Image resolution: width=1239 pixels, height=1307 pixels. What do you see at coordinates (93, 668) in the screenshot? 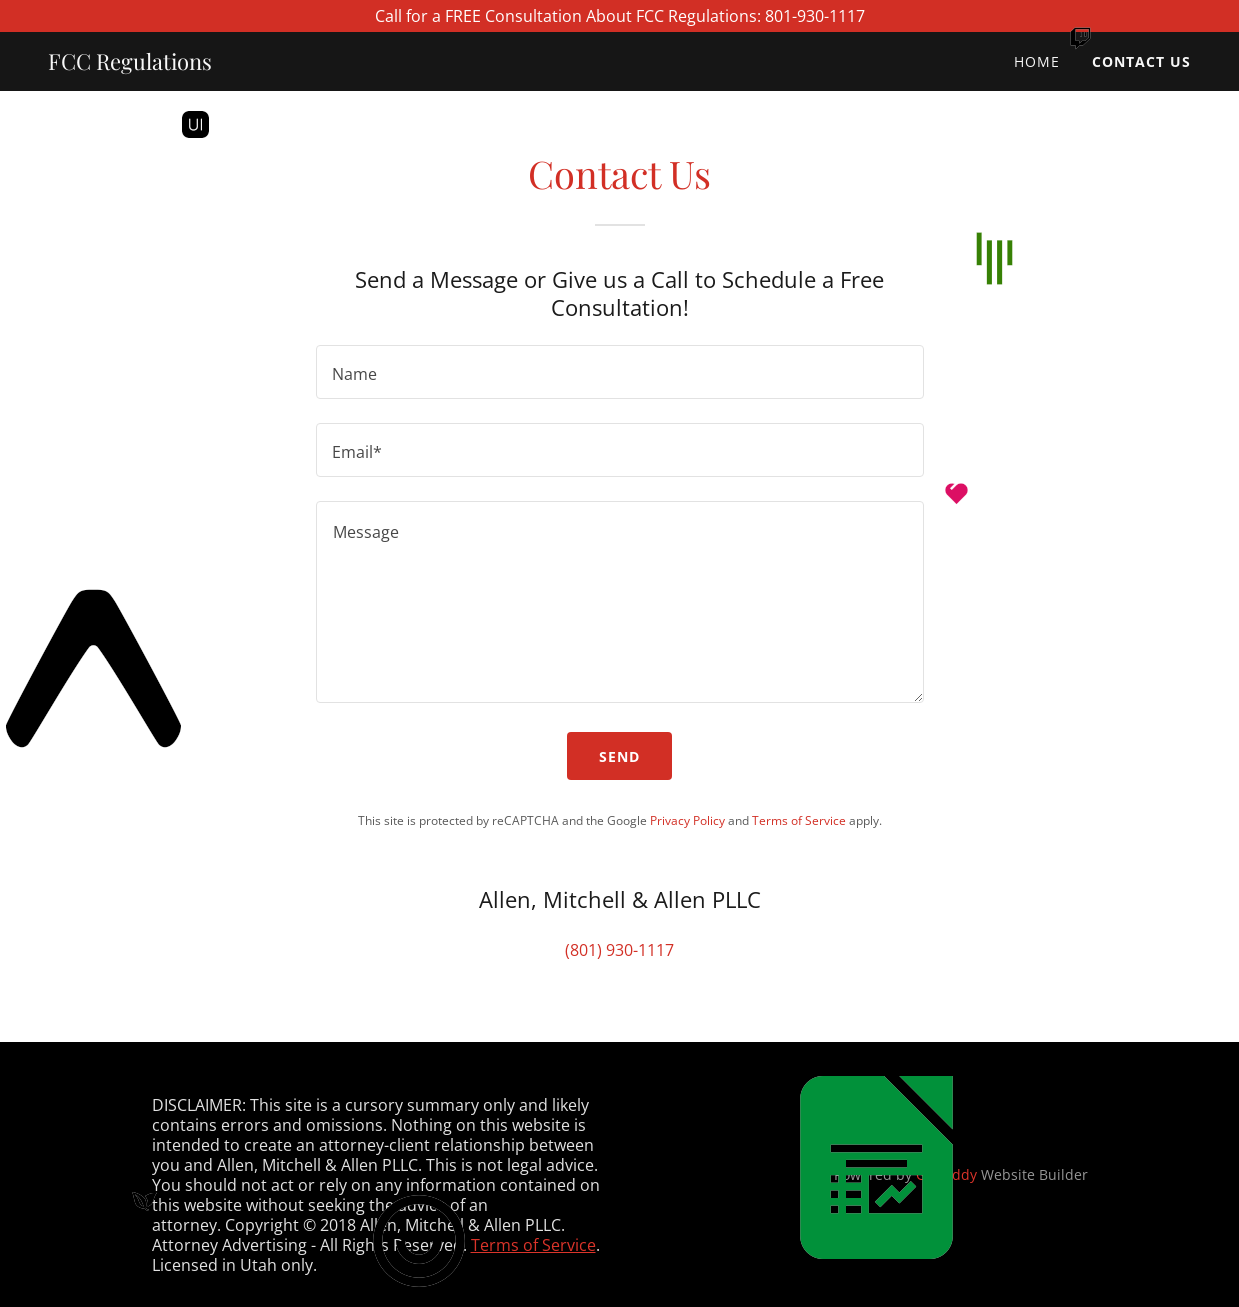
I see `expo development platform logo` at bounding box center [93, 668].